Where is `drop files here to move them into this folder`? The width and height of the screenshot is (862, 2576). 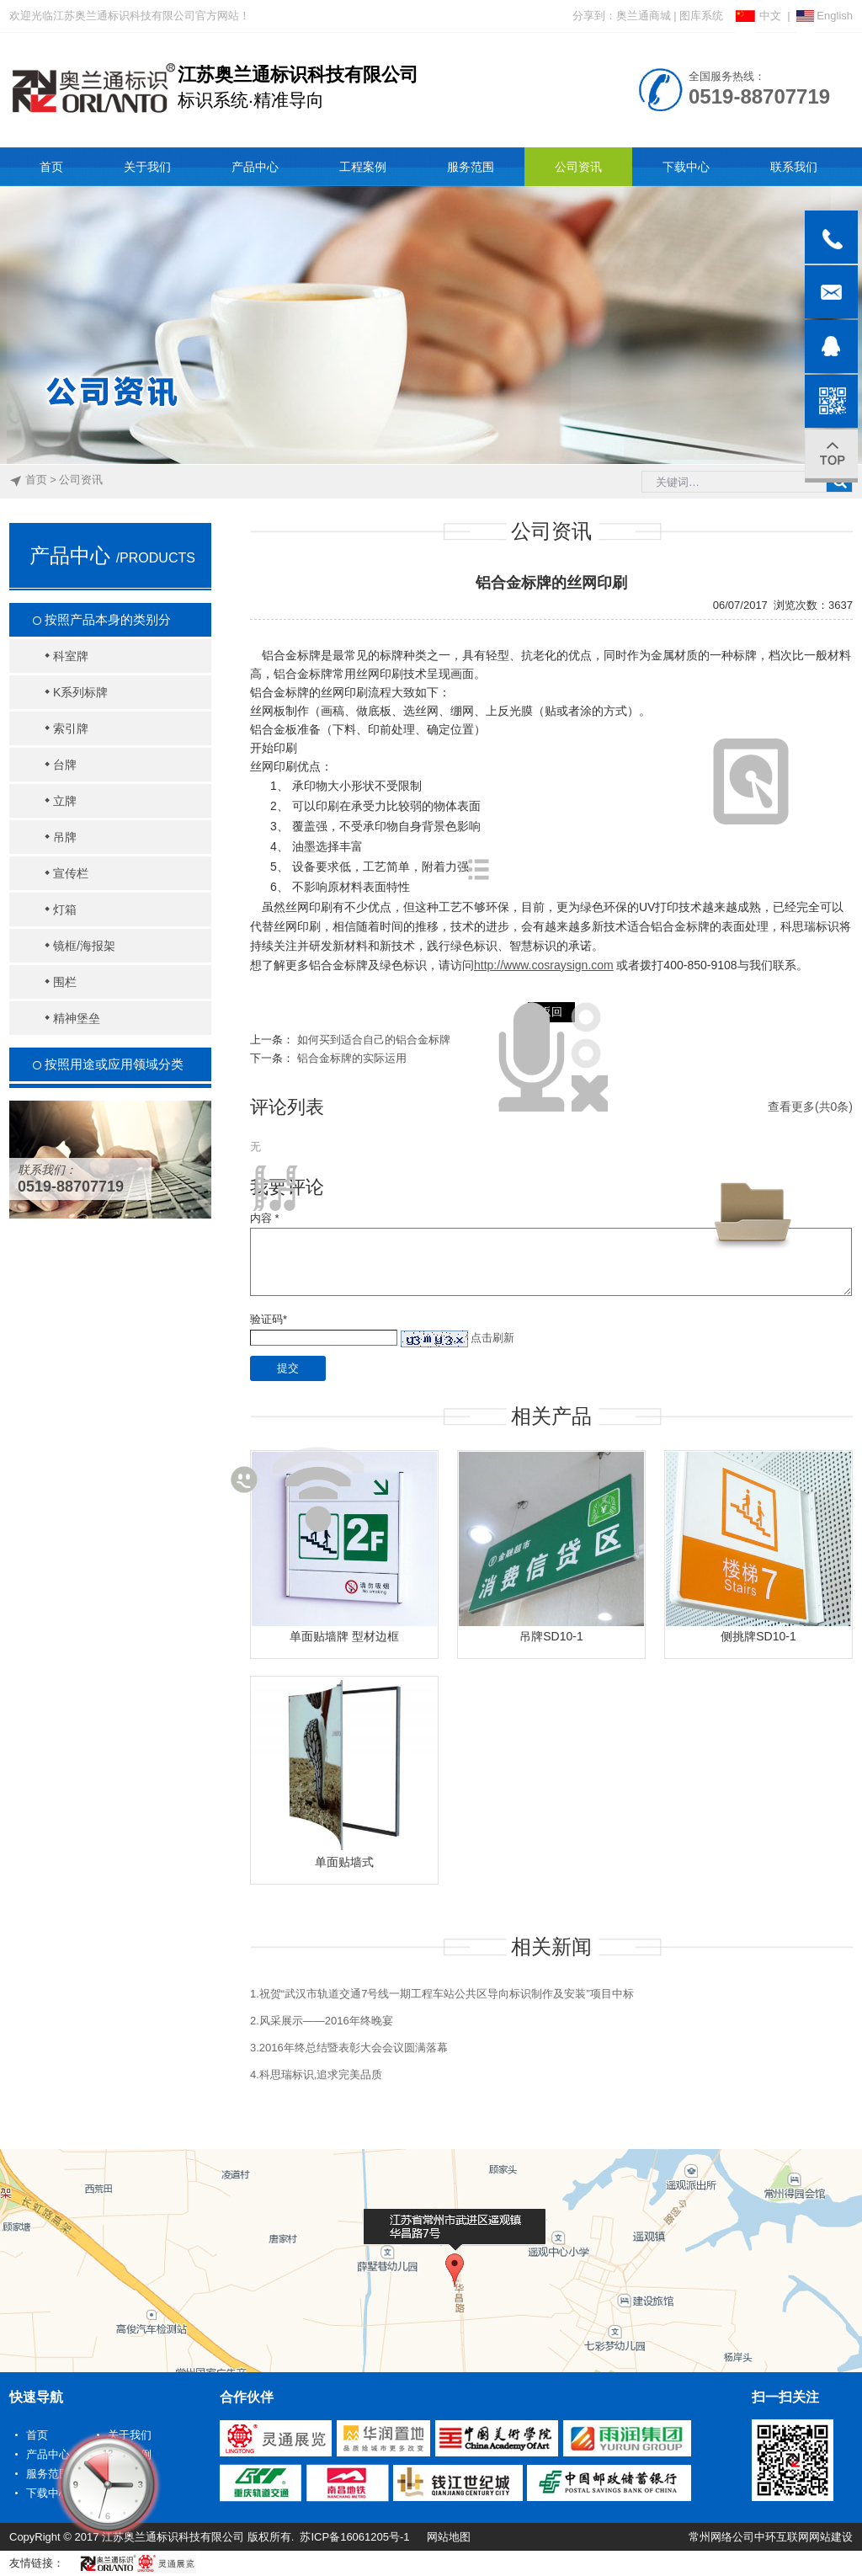 drop files here to move them into this folder is located at coordinates (752, 1215).